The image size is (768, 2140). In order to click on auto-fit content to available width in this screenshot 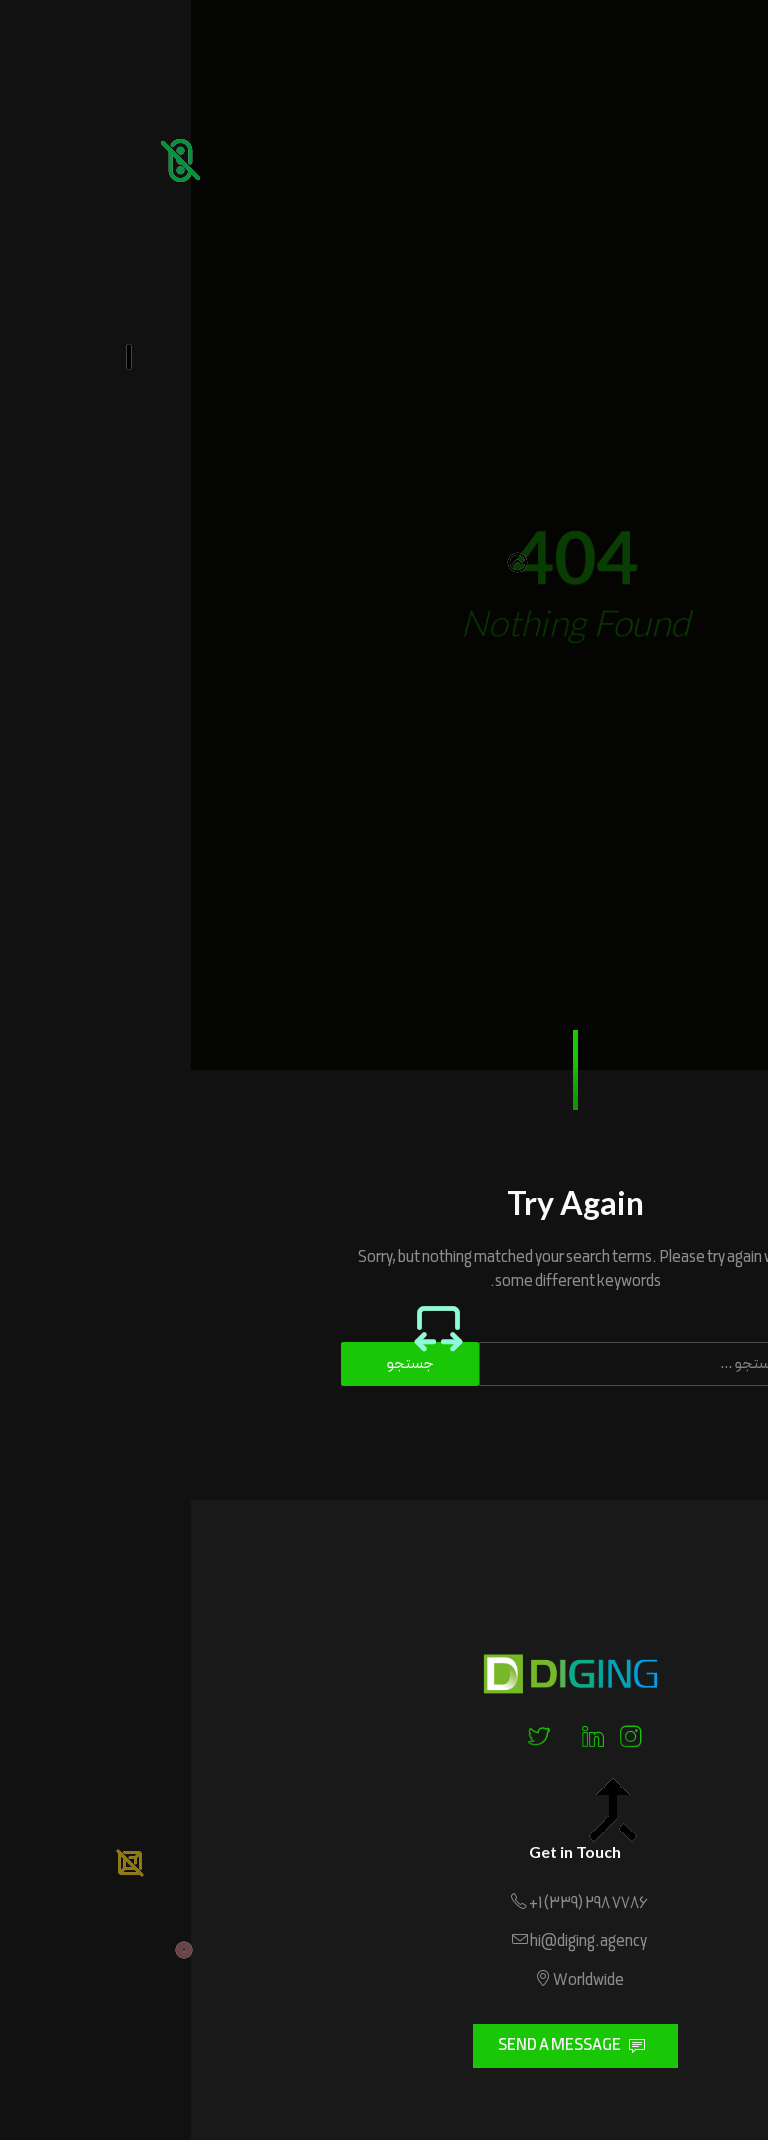, I will do `click(438, 1327)`.